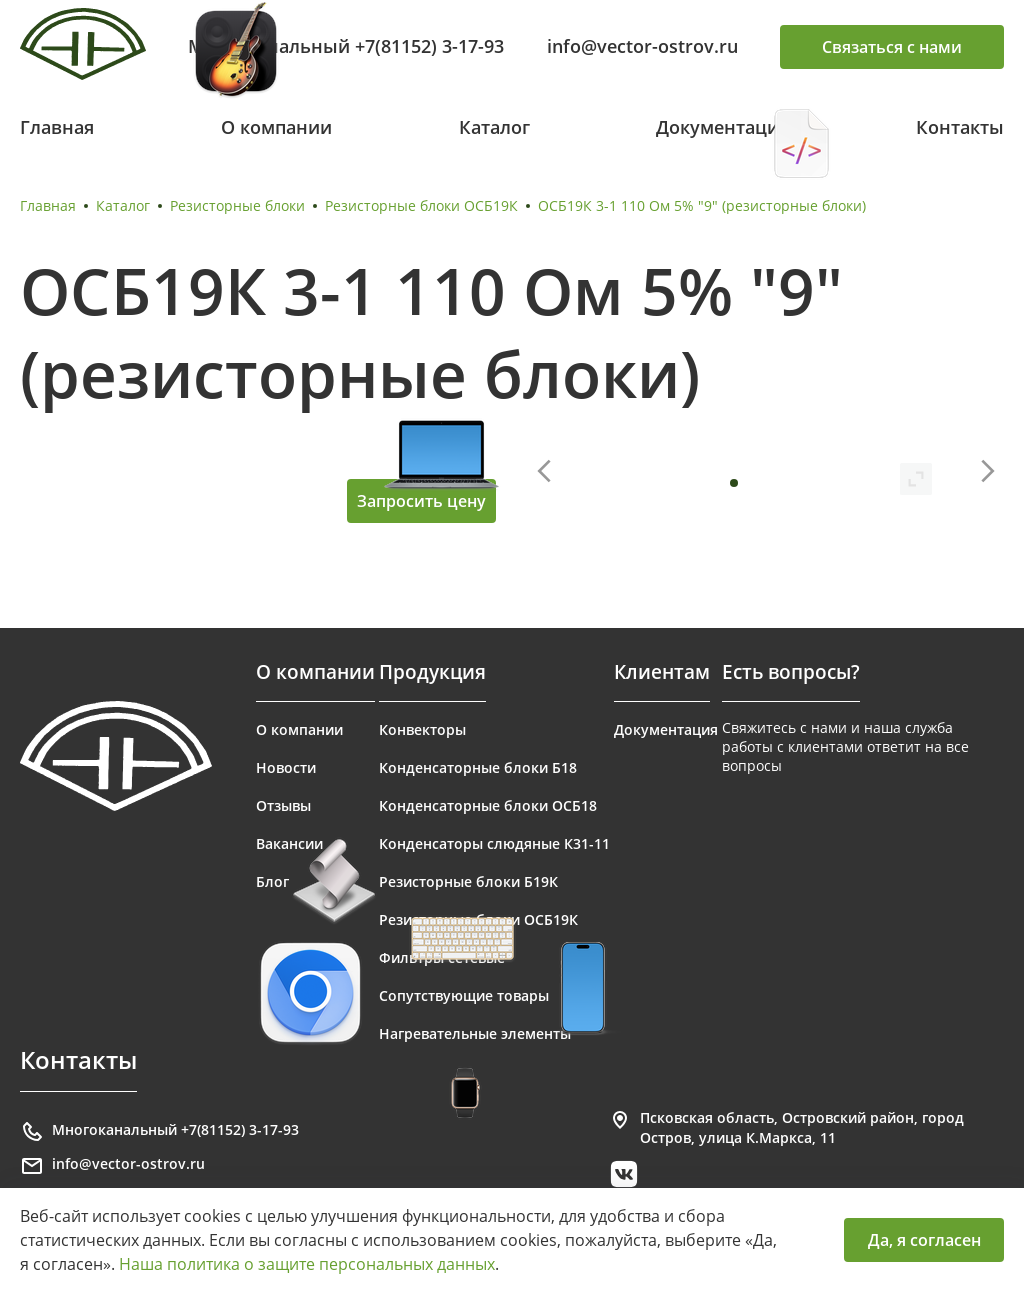  Describe the element at coordinates (465, 1093) in the screenshot. I see `manage connected Apple Watch device` at that location.